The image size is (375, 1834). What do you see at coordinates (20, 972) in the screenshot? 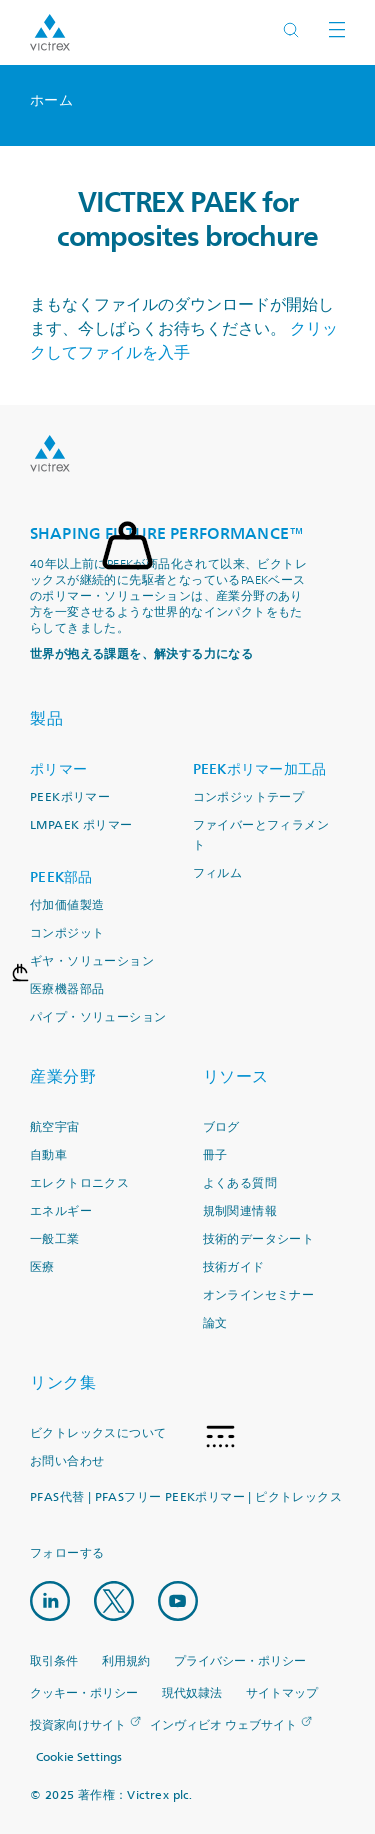
I see `indicates georgian lari currency` at bounding box center [20, 972].